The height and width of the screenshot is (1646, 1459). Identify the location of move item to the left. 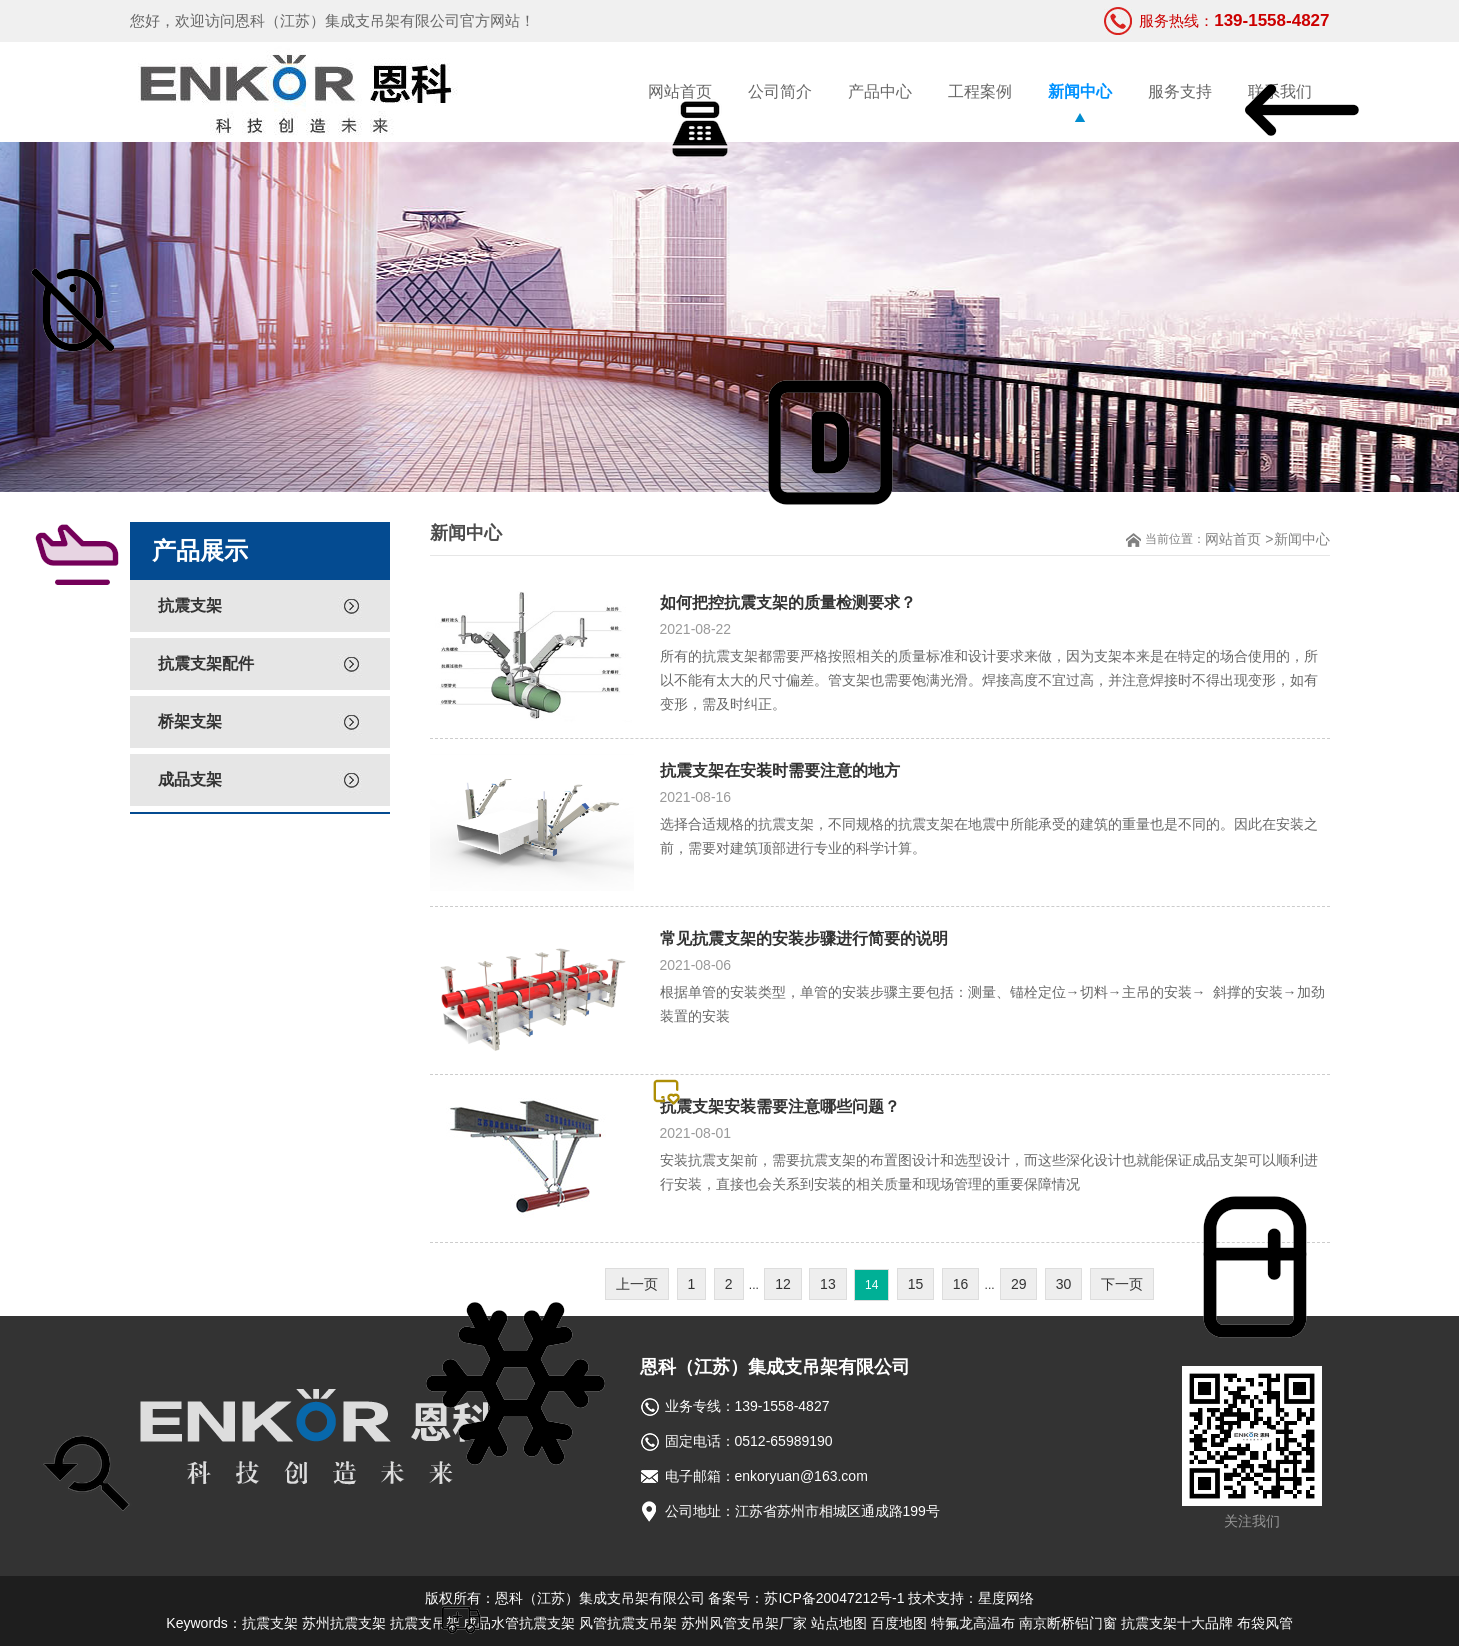
(1302, 110).